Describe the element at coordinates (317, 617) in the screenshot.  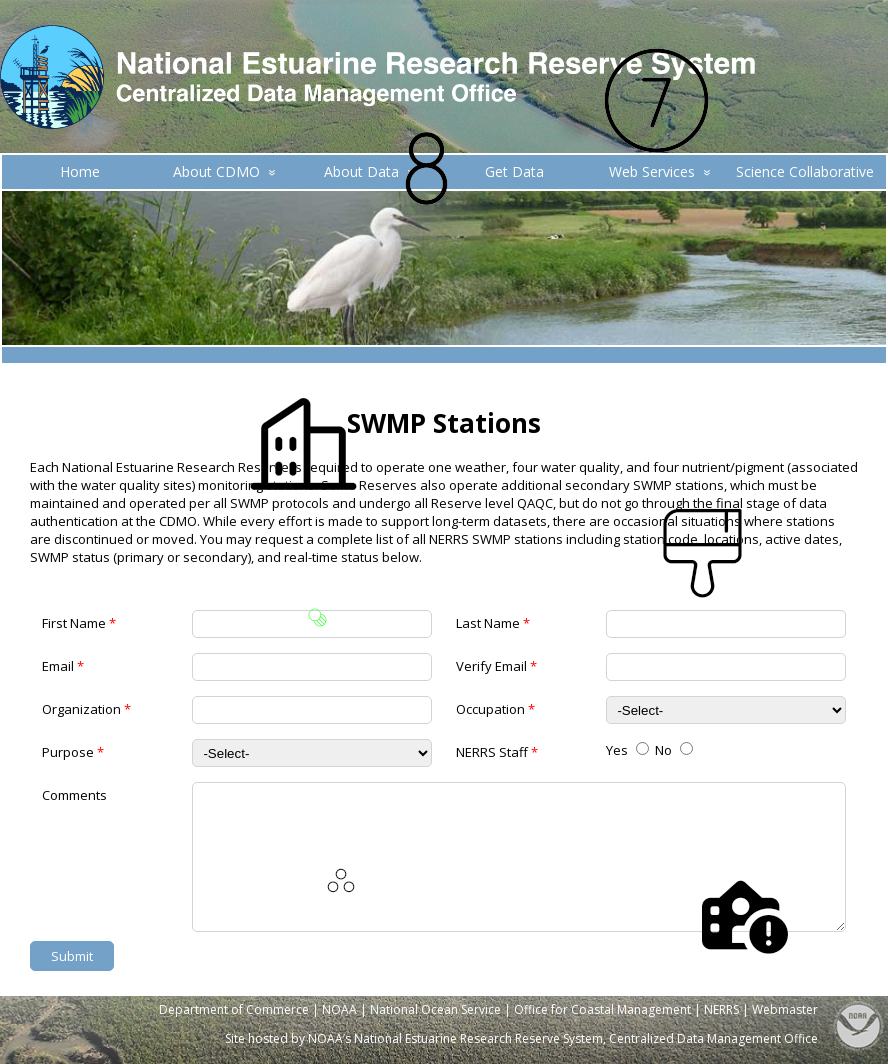
I see `subtract or remove a shape from selection` at that location.